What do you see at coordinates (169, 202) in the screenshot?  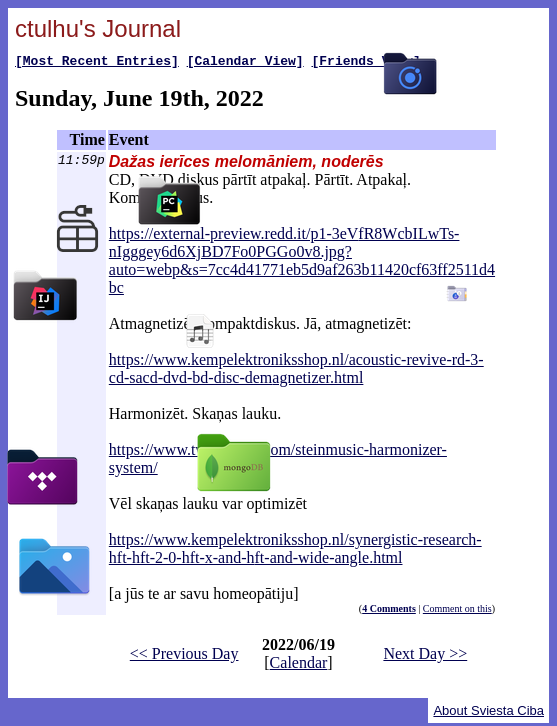 I see `open pycharm project folder` at bounding box center [169, 202].